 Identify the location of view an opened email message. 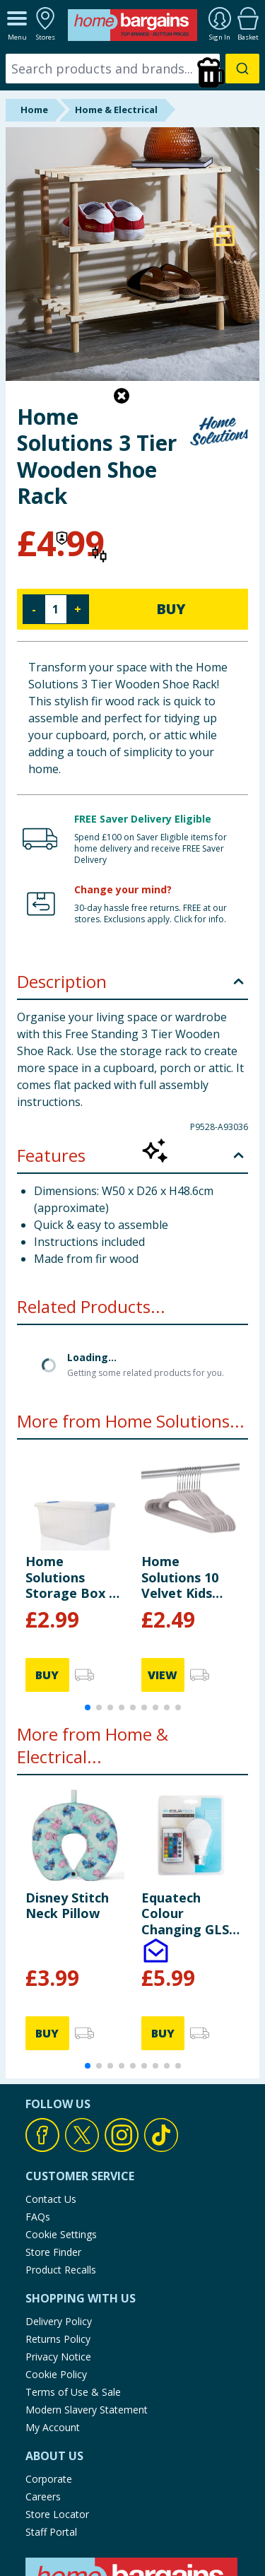
(155, 1951).